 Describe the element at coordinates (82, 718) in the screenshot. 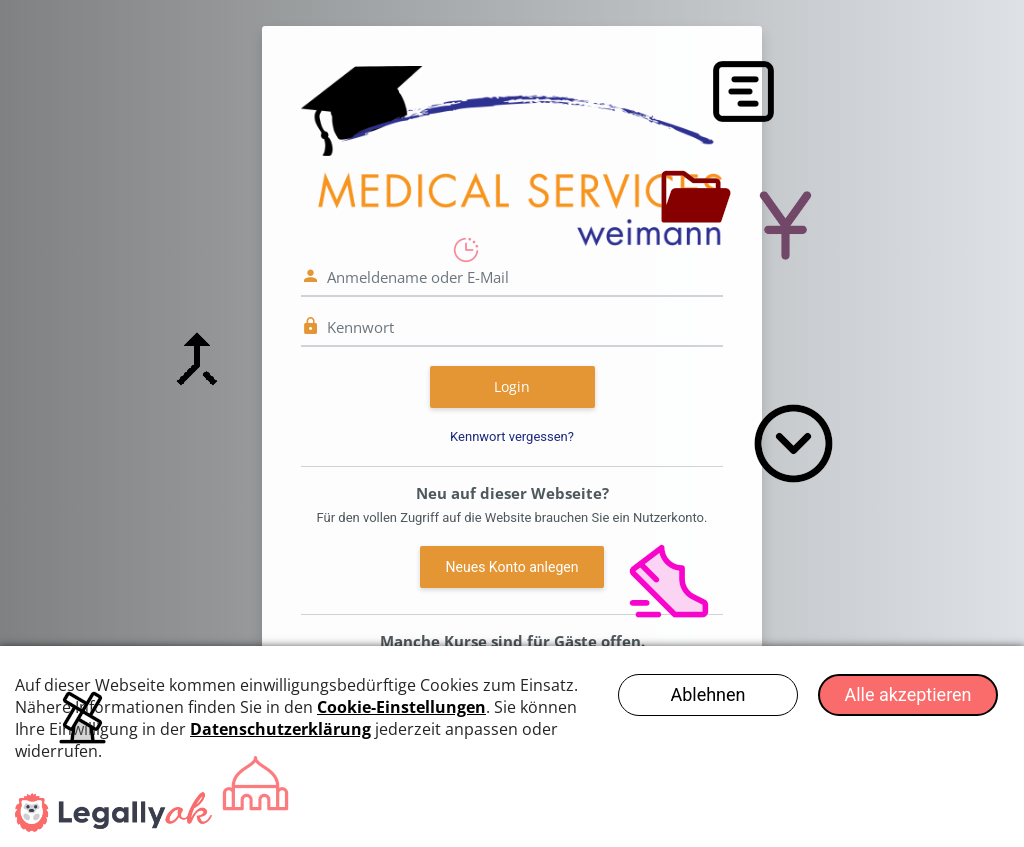

I see `indicates renewable or wind energy options` at that location.